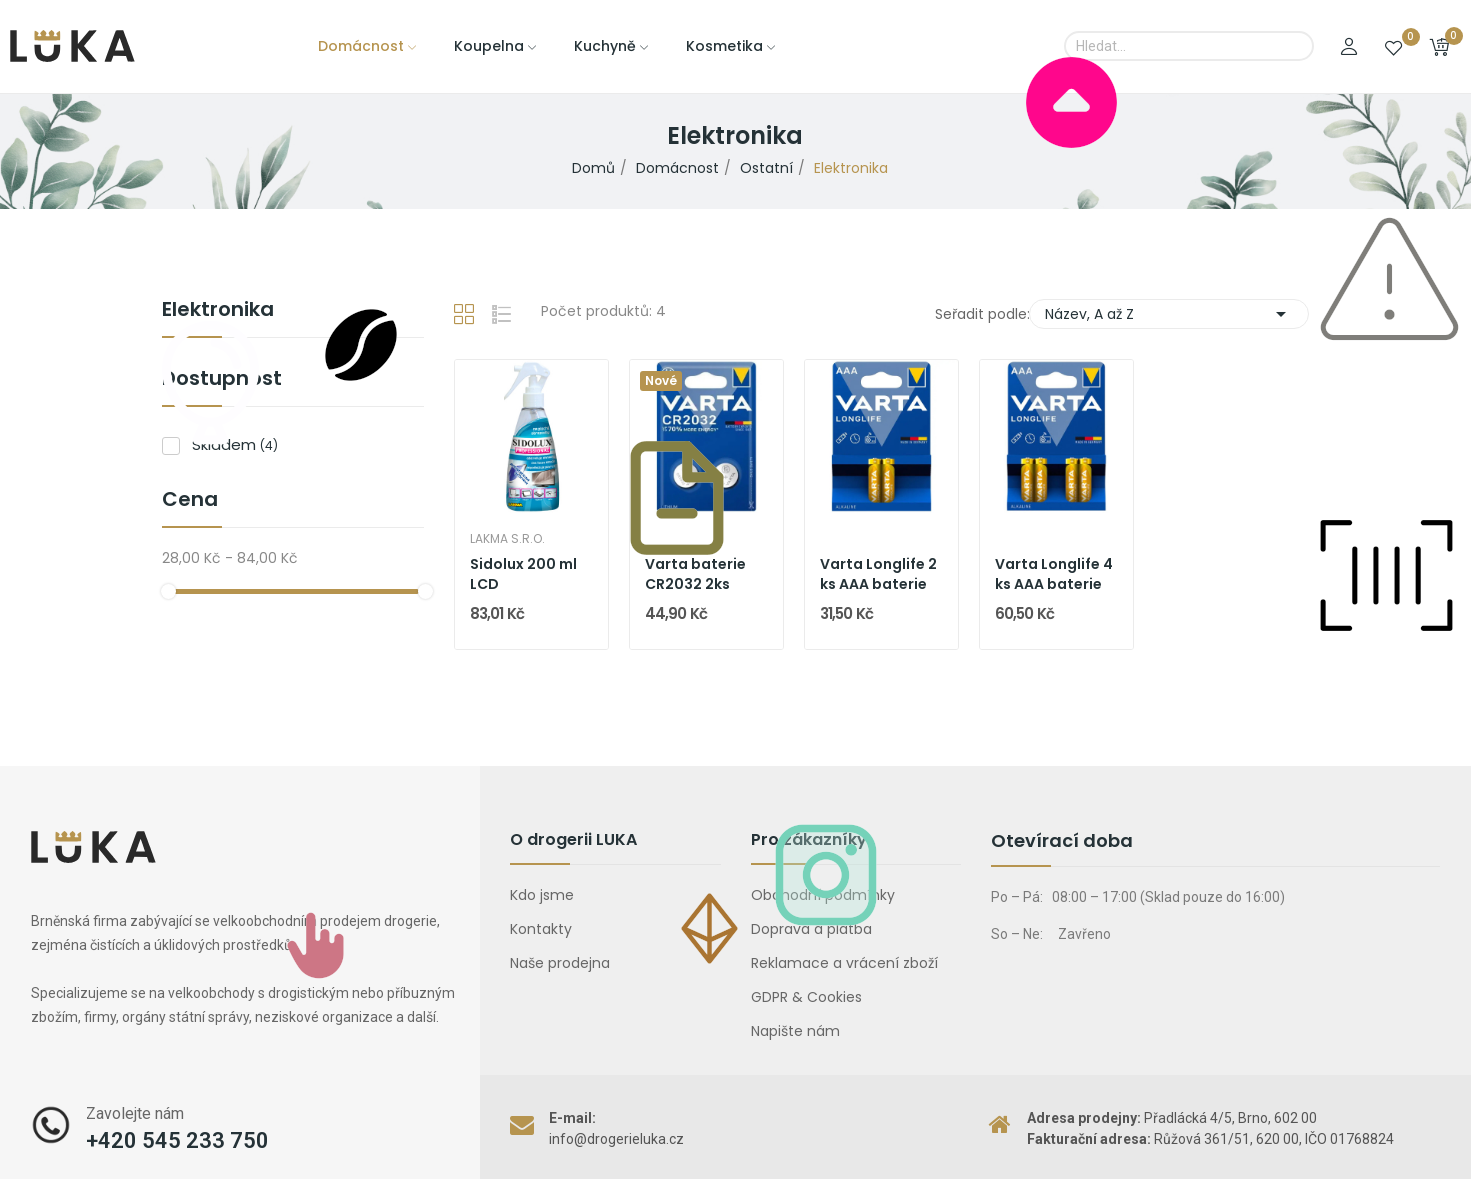  I want to click on view ethereum wallet or balance, so click(709, 928).